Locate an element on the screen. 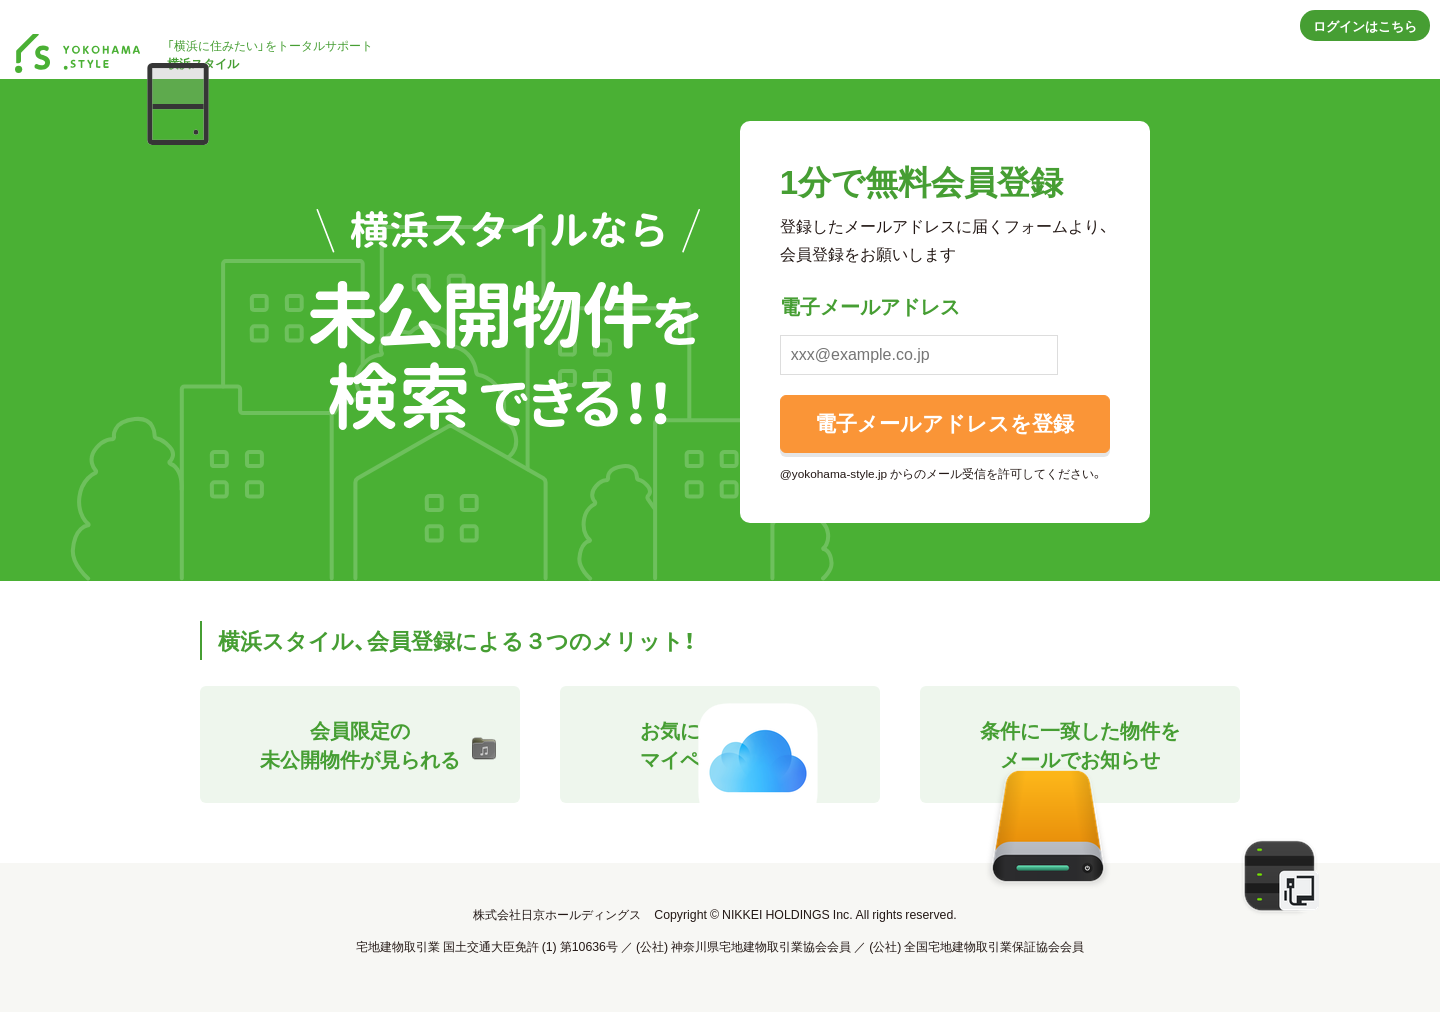 The image size is (1440, 1012). open your music folder is located at coordinates (484, 748).